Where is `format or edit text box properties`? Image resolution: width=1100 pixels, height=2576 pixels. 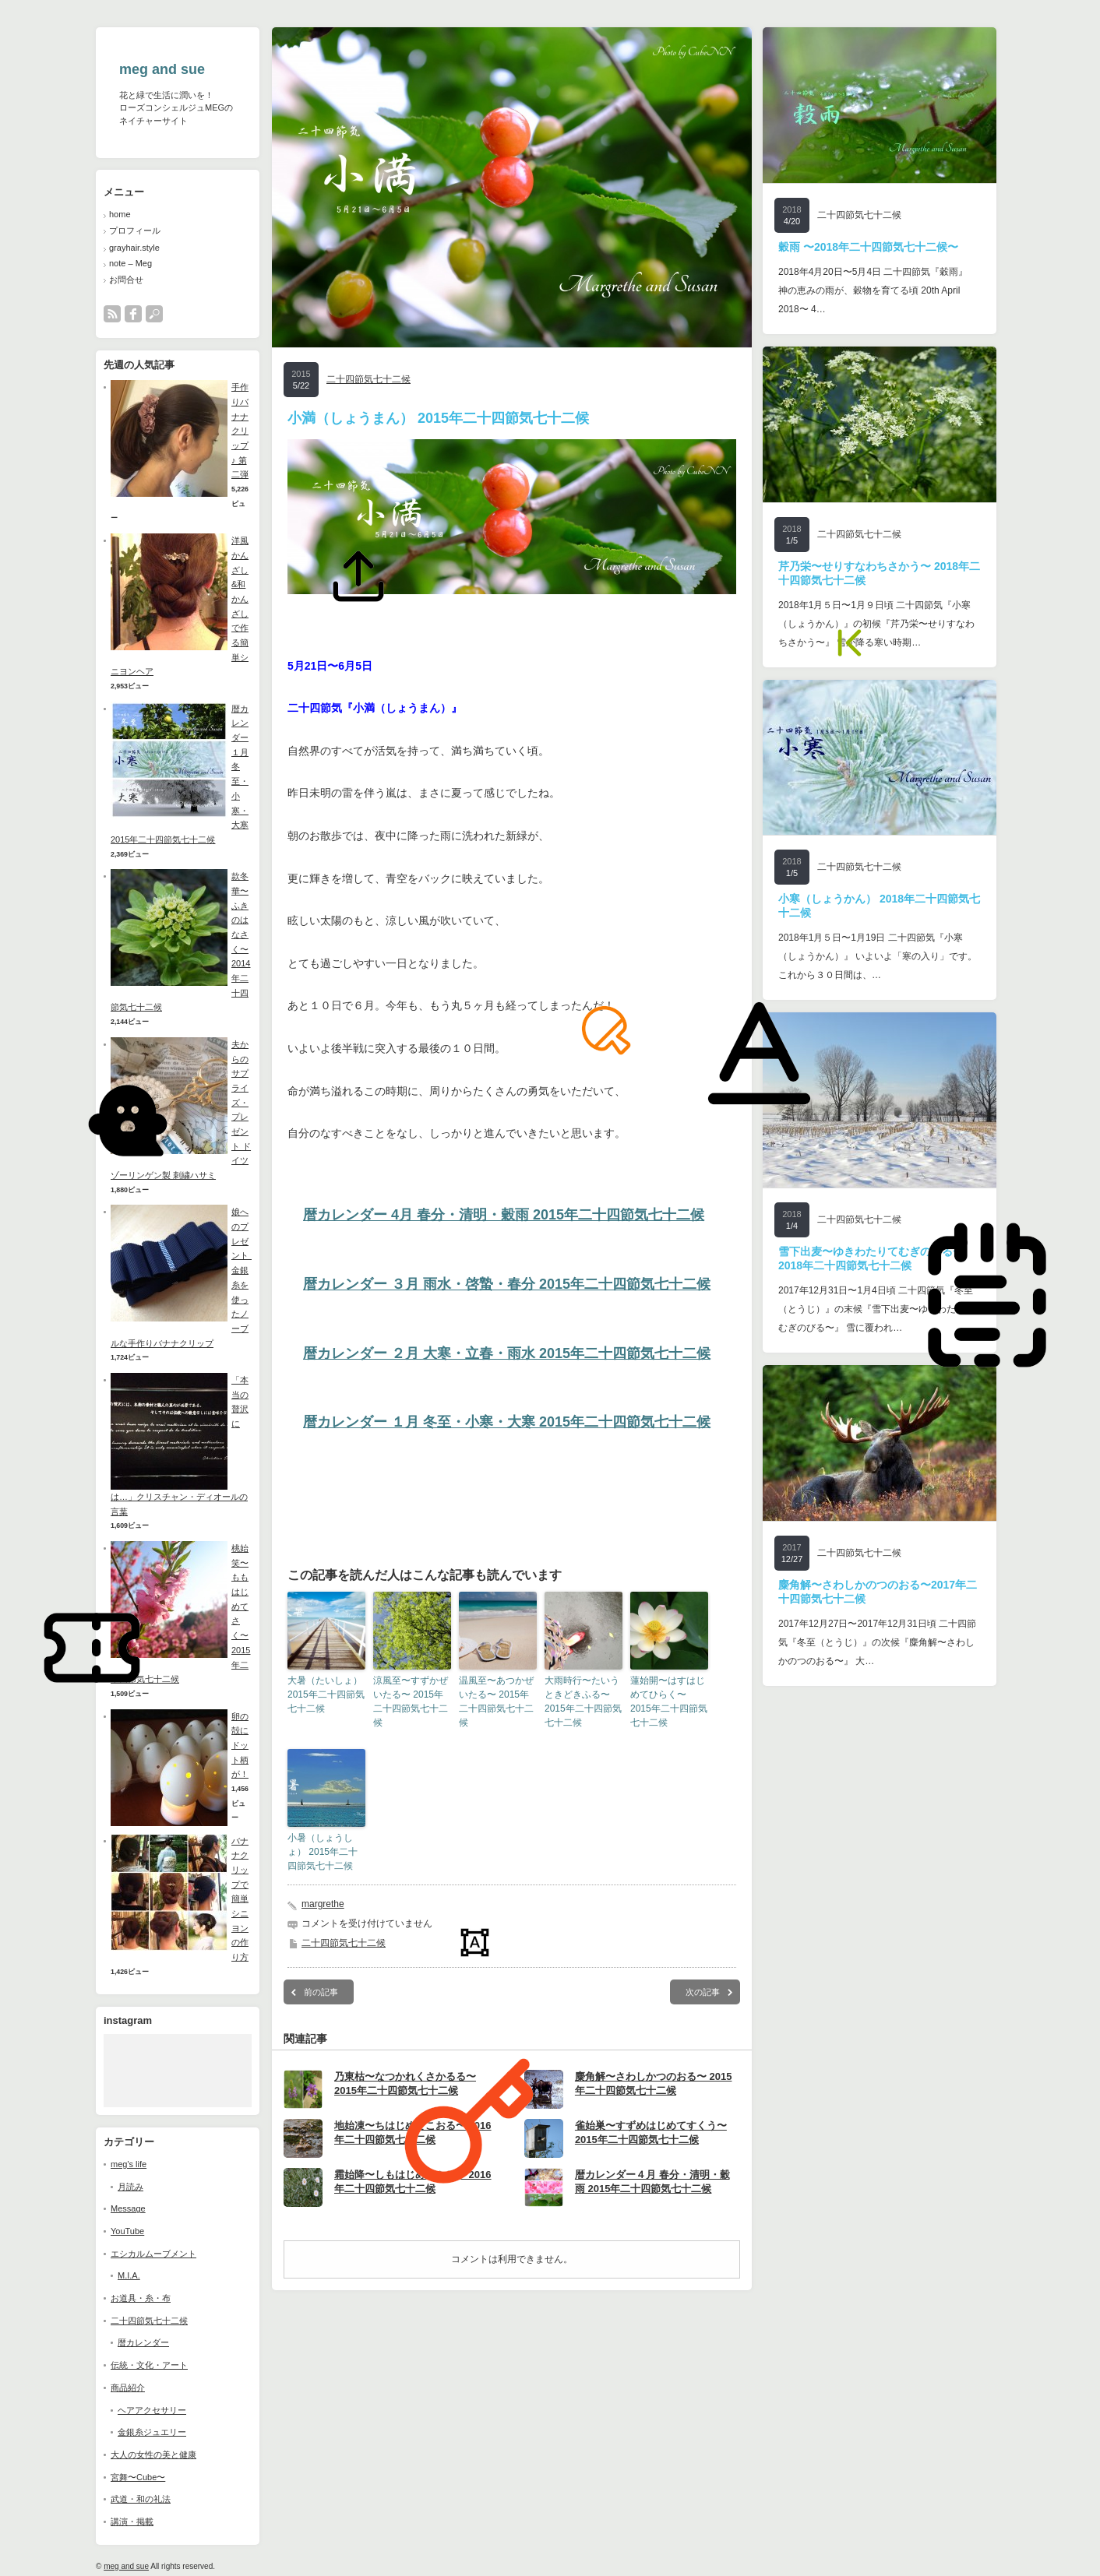
format or edit text box properties is located at coordinates (474, 1942).